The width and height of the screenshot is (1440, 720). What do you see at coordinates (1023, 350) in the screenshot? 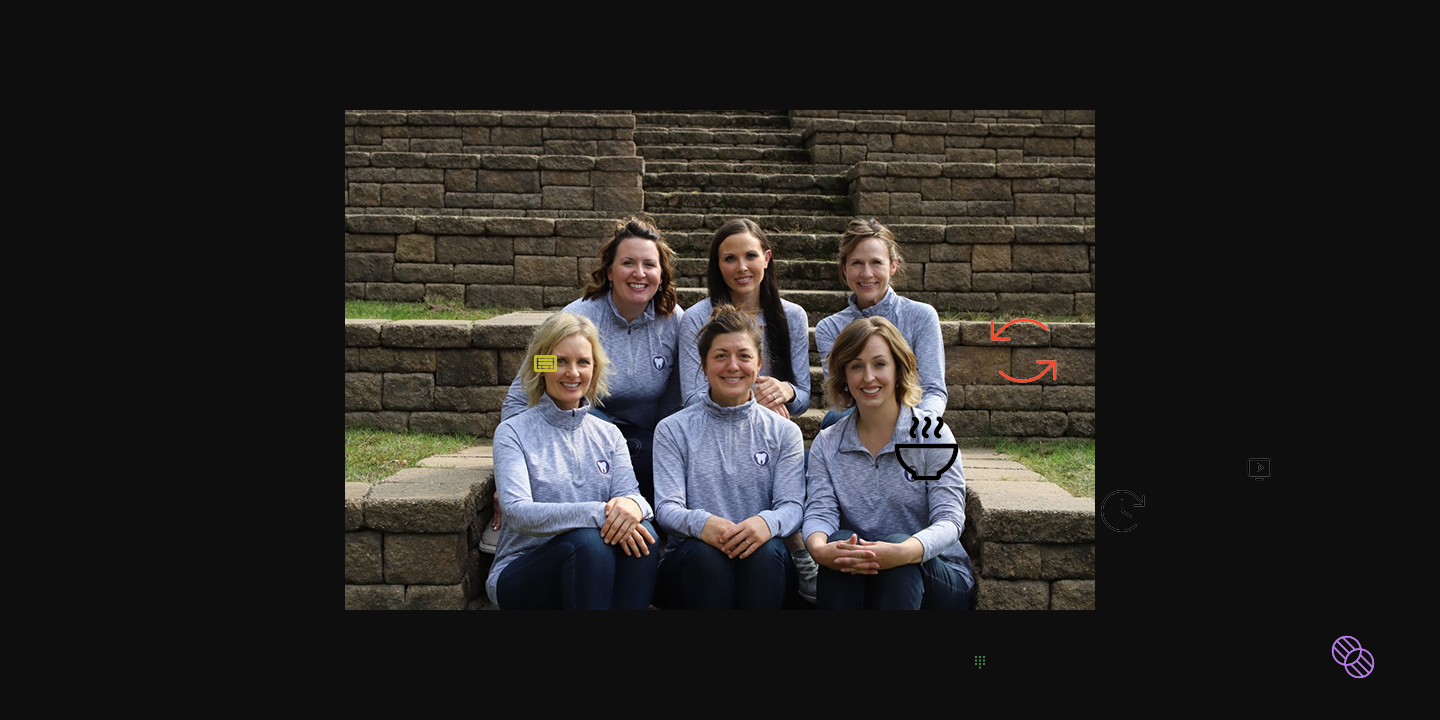
I see `refresh or reload content` at bounding box center [1023, 350].